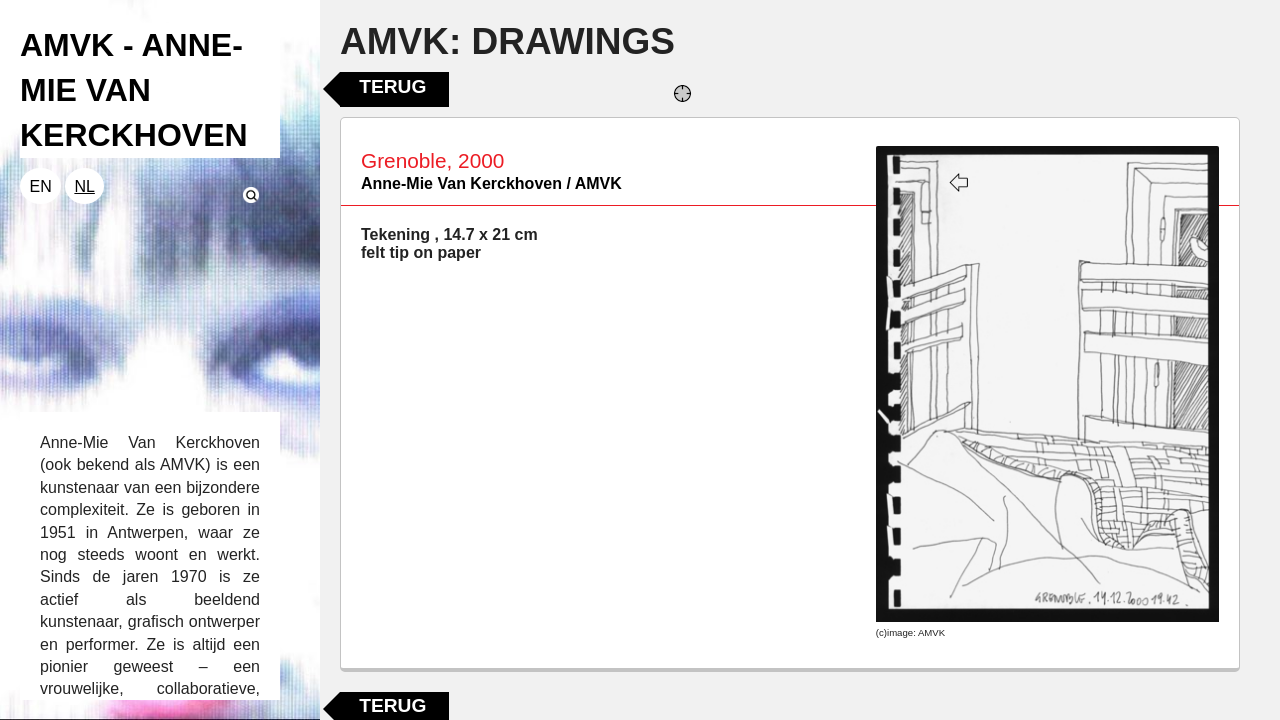 Image resolution: width=1280 pixels, height=720 pixels. What do you see at coordinates (959, 182) in the screenshot?
I see `go back to the previous screen` at bounding box center [959, 182].